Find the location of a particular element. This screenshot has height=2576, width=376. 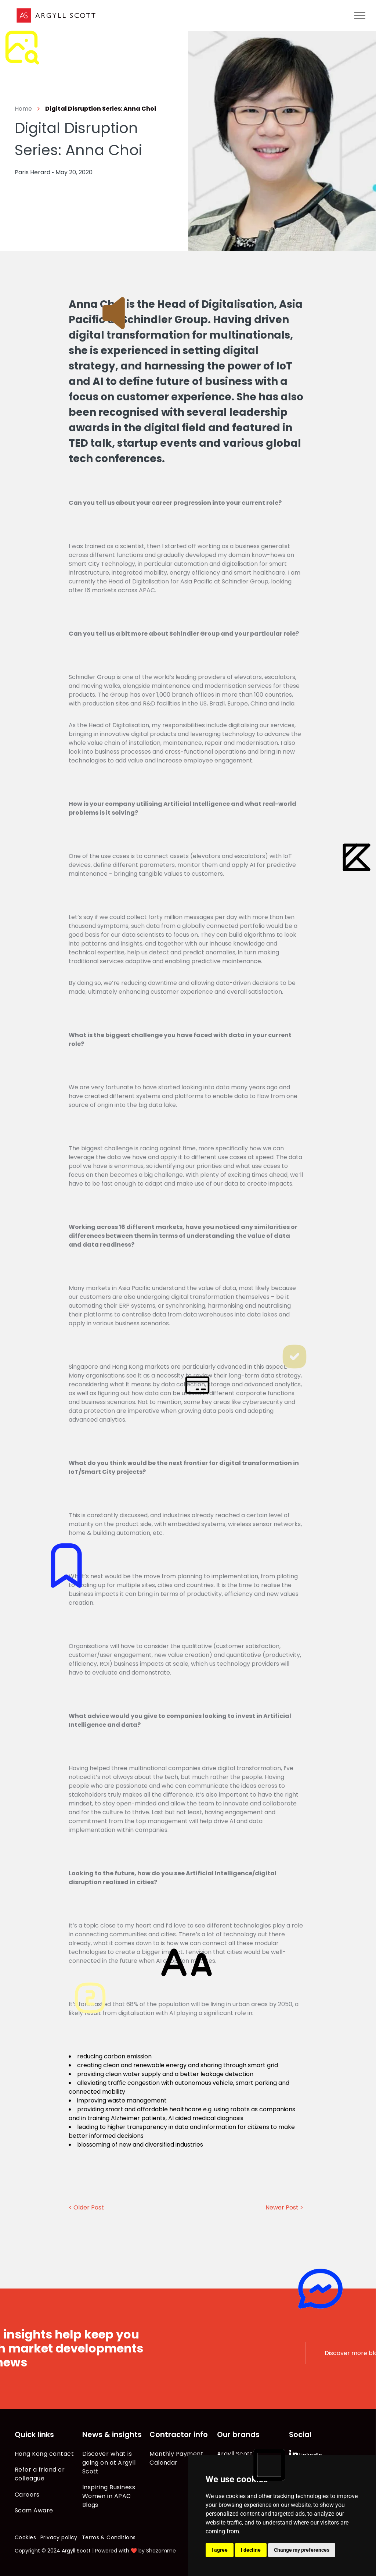

stop media playback is located at coordinates (269, 2465).